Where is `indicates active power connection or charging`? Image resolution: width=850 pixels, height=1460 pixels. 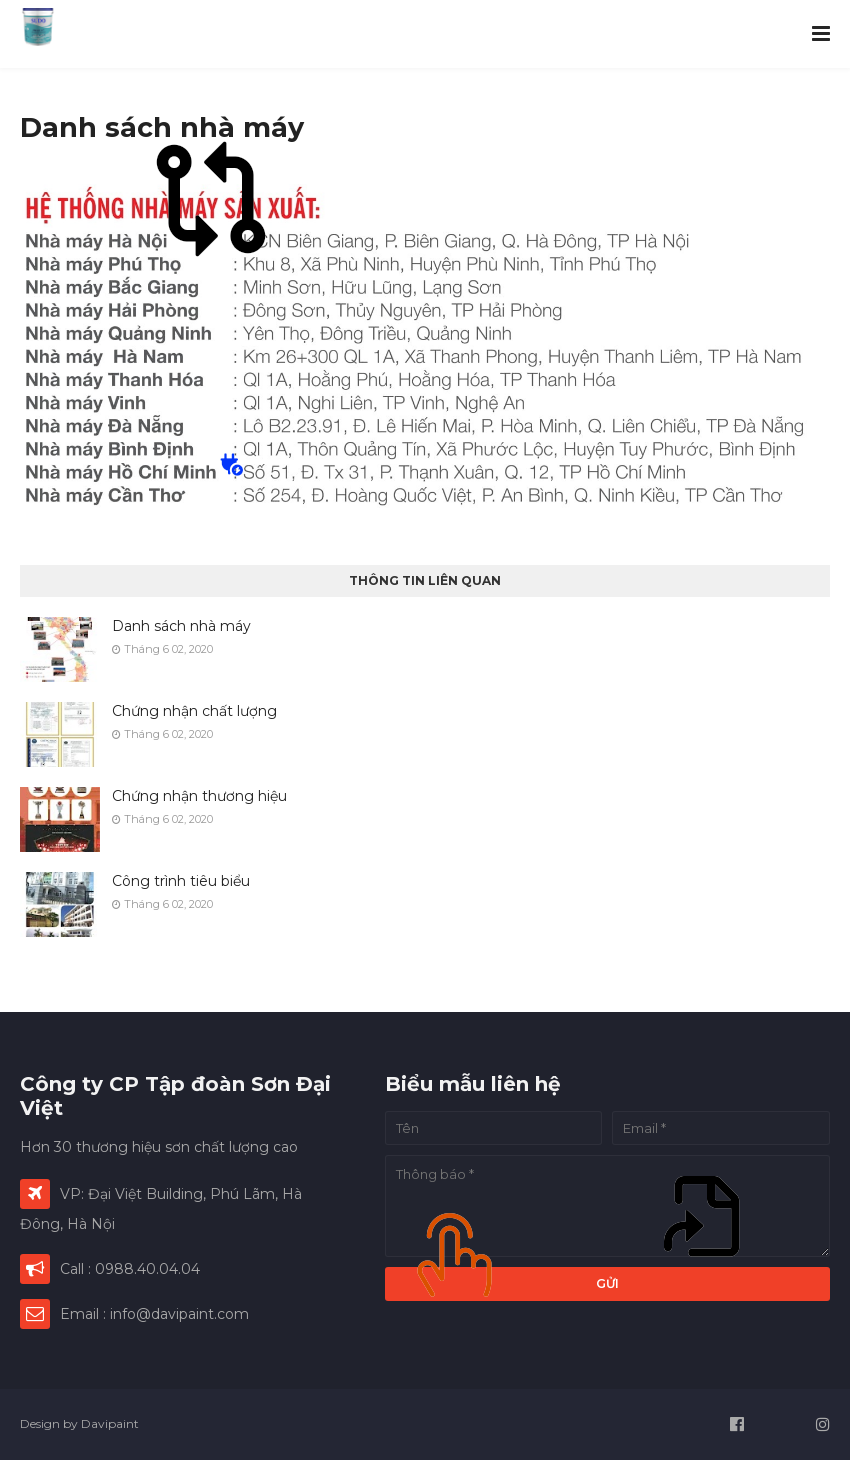
indicates active power connection or charging is located at coordinates (230, 464).